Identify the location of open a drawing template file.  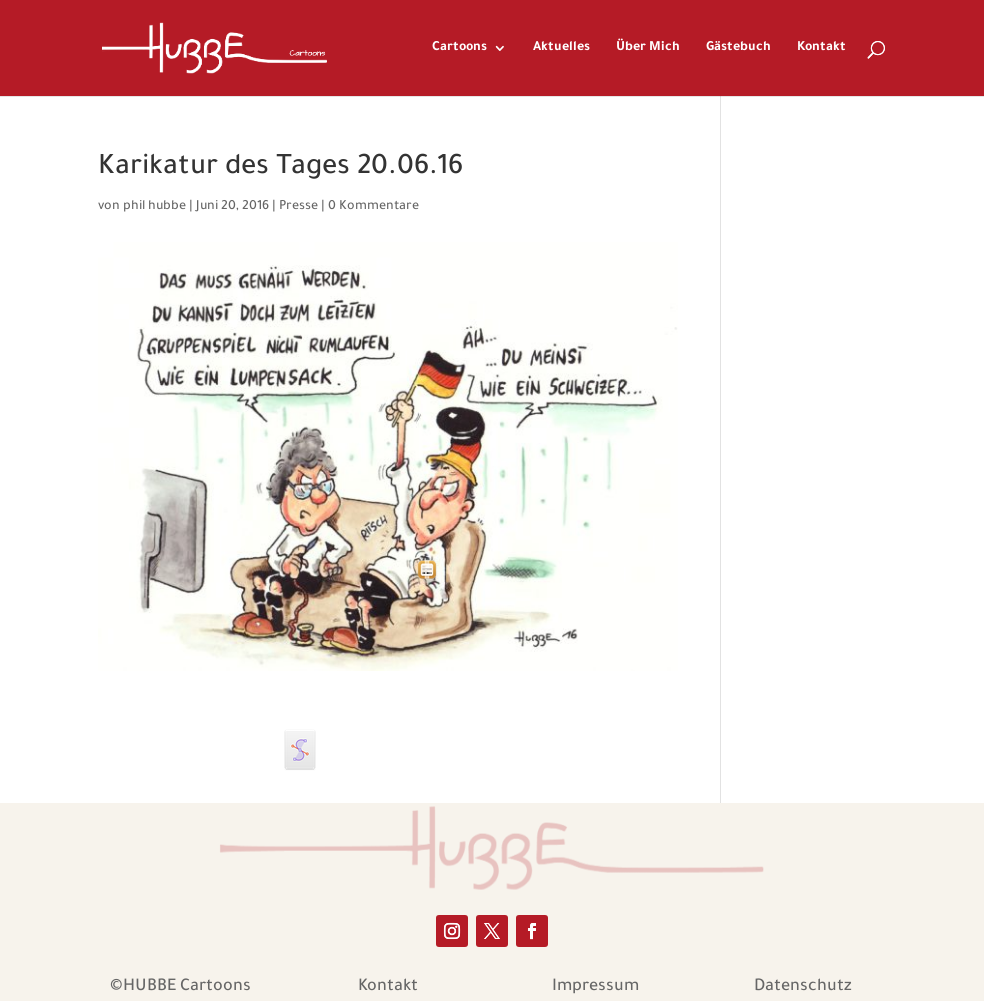
(300, 750).